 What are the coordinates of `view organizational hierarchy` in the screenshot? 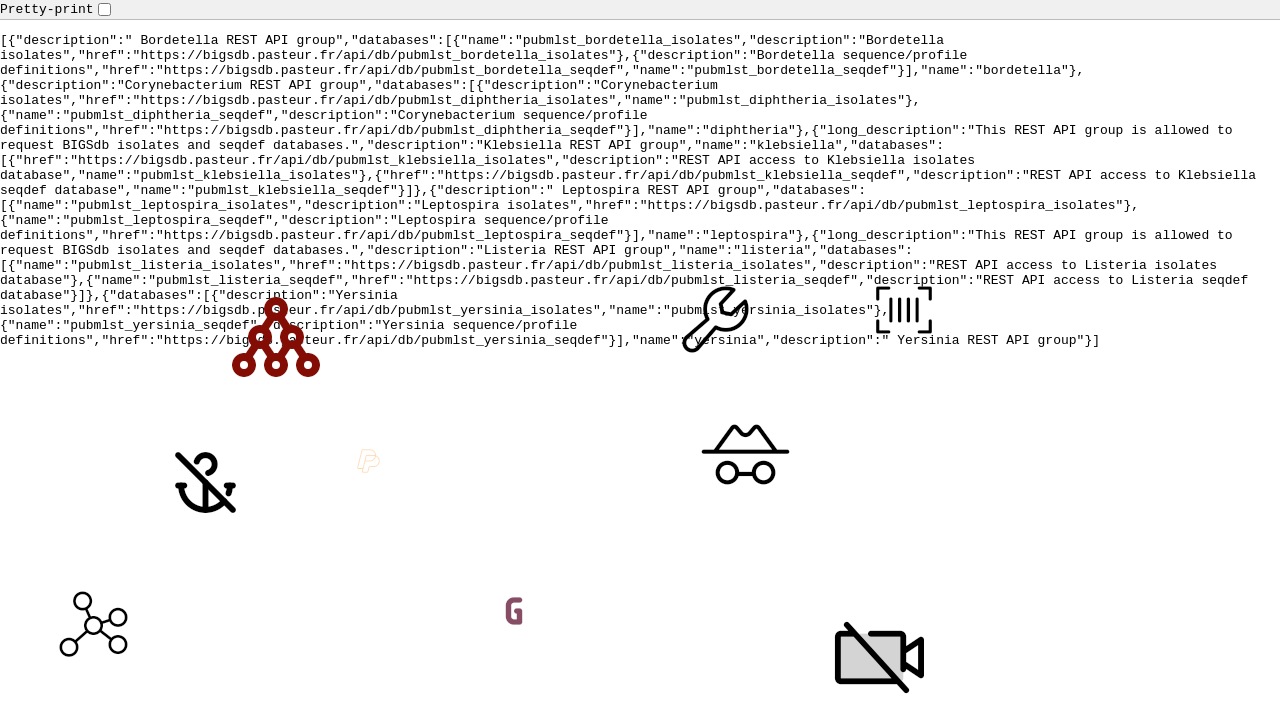 It's located at (276, 337).